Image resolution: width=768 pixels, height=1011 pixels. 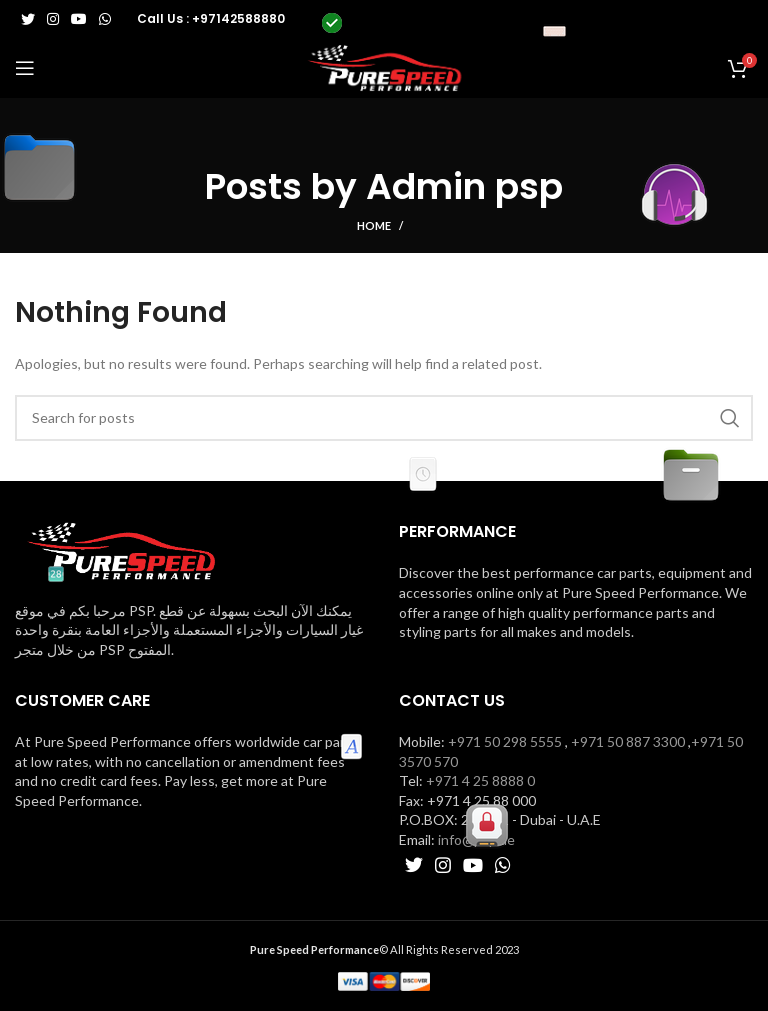 What do you see at coordinates (691, 475) in the screenshot?
I see `open file manager application` at bounding box center [691, 475].